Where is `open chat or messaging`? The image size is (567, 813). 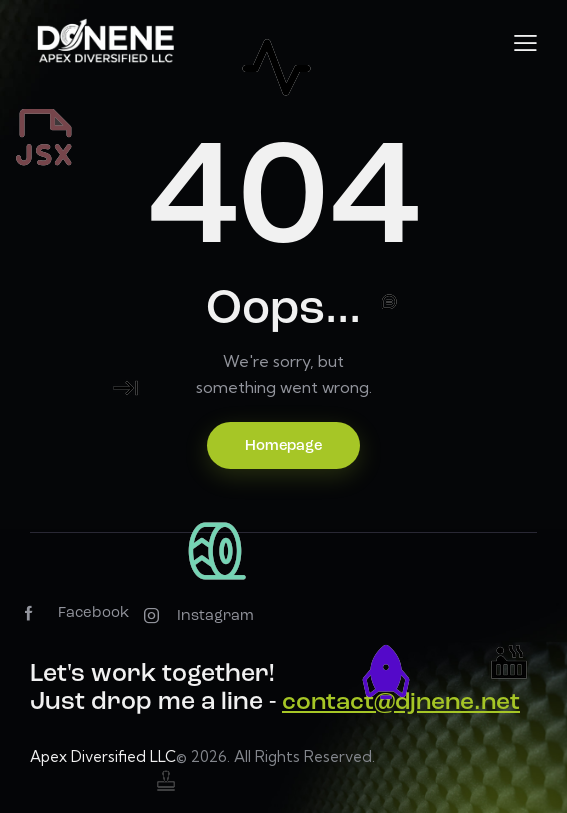
open chat or messaging is located at coordinates (389, 302).